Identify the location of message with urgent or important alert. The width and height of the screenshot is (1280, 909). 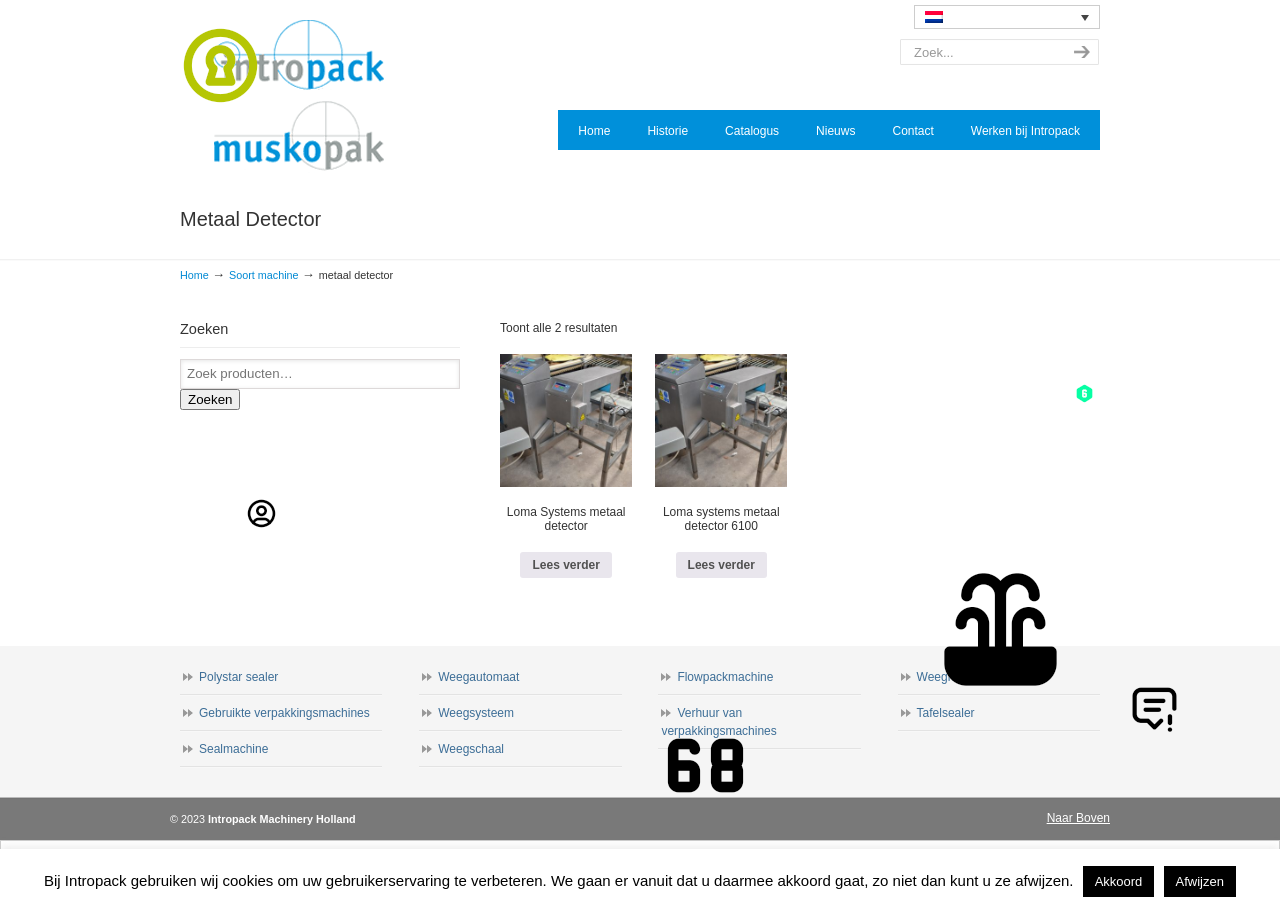
(1154, 707).